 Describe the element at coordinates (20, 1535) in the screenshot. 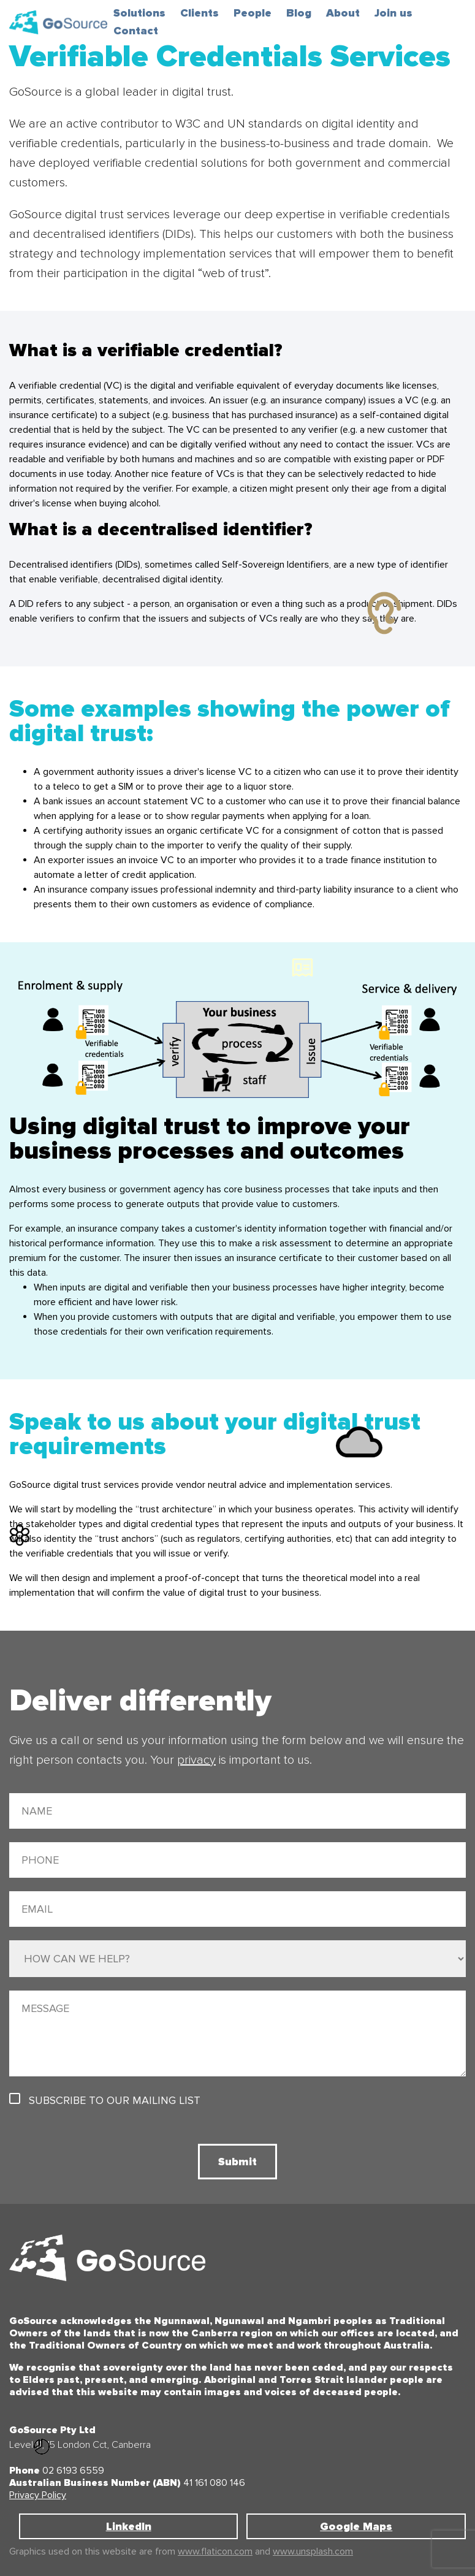

I see `access nature or garden-related features` at that location.